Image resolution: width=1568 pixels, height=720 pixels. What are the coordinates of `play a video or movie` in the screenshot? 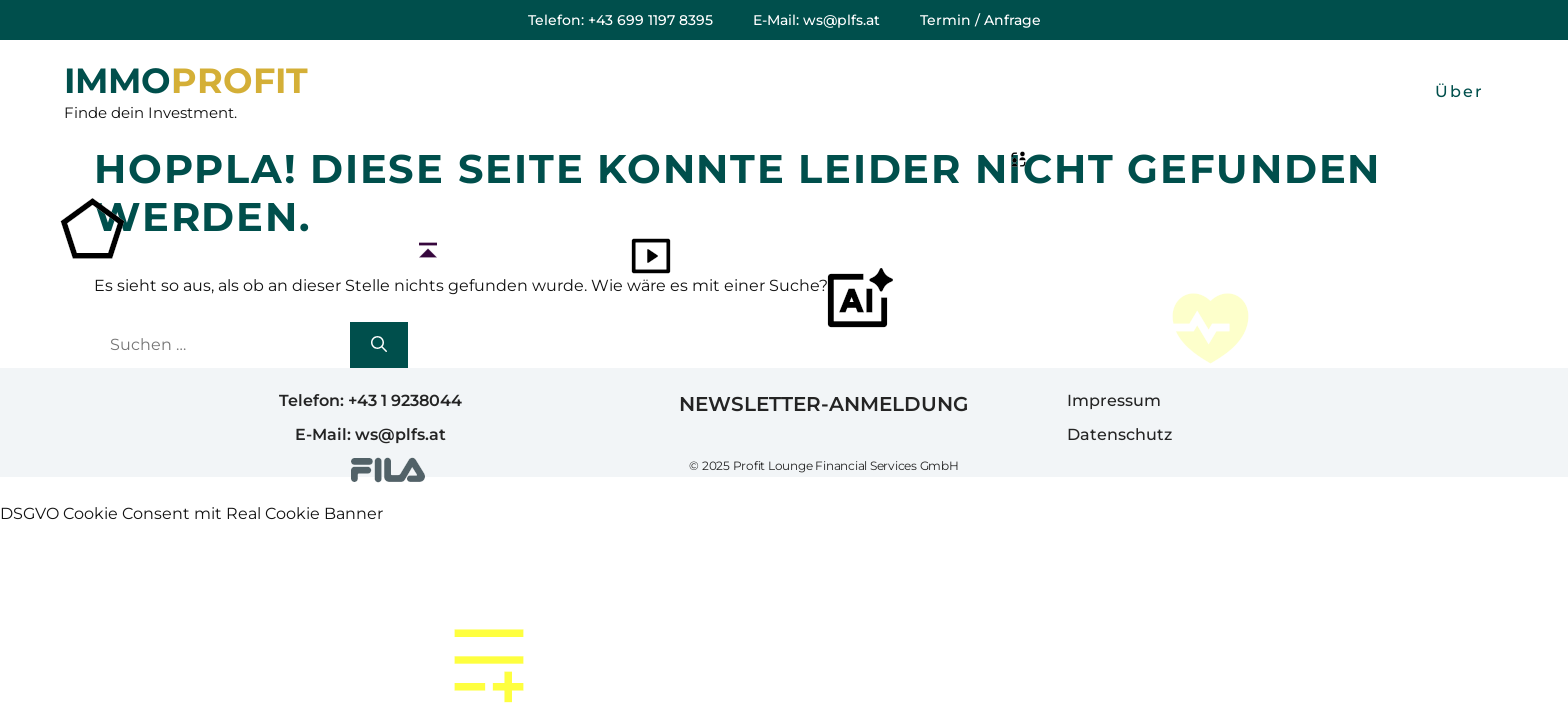 It's located at (651, 256).